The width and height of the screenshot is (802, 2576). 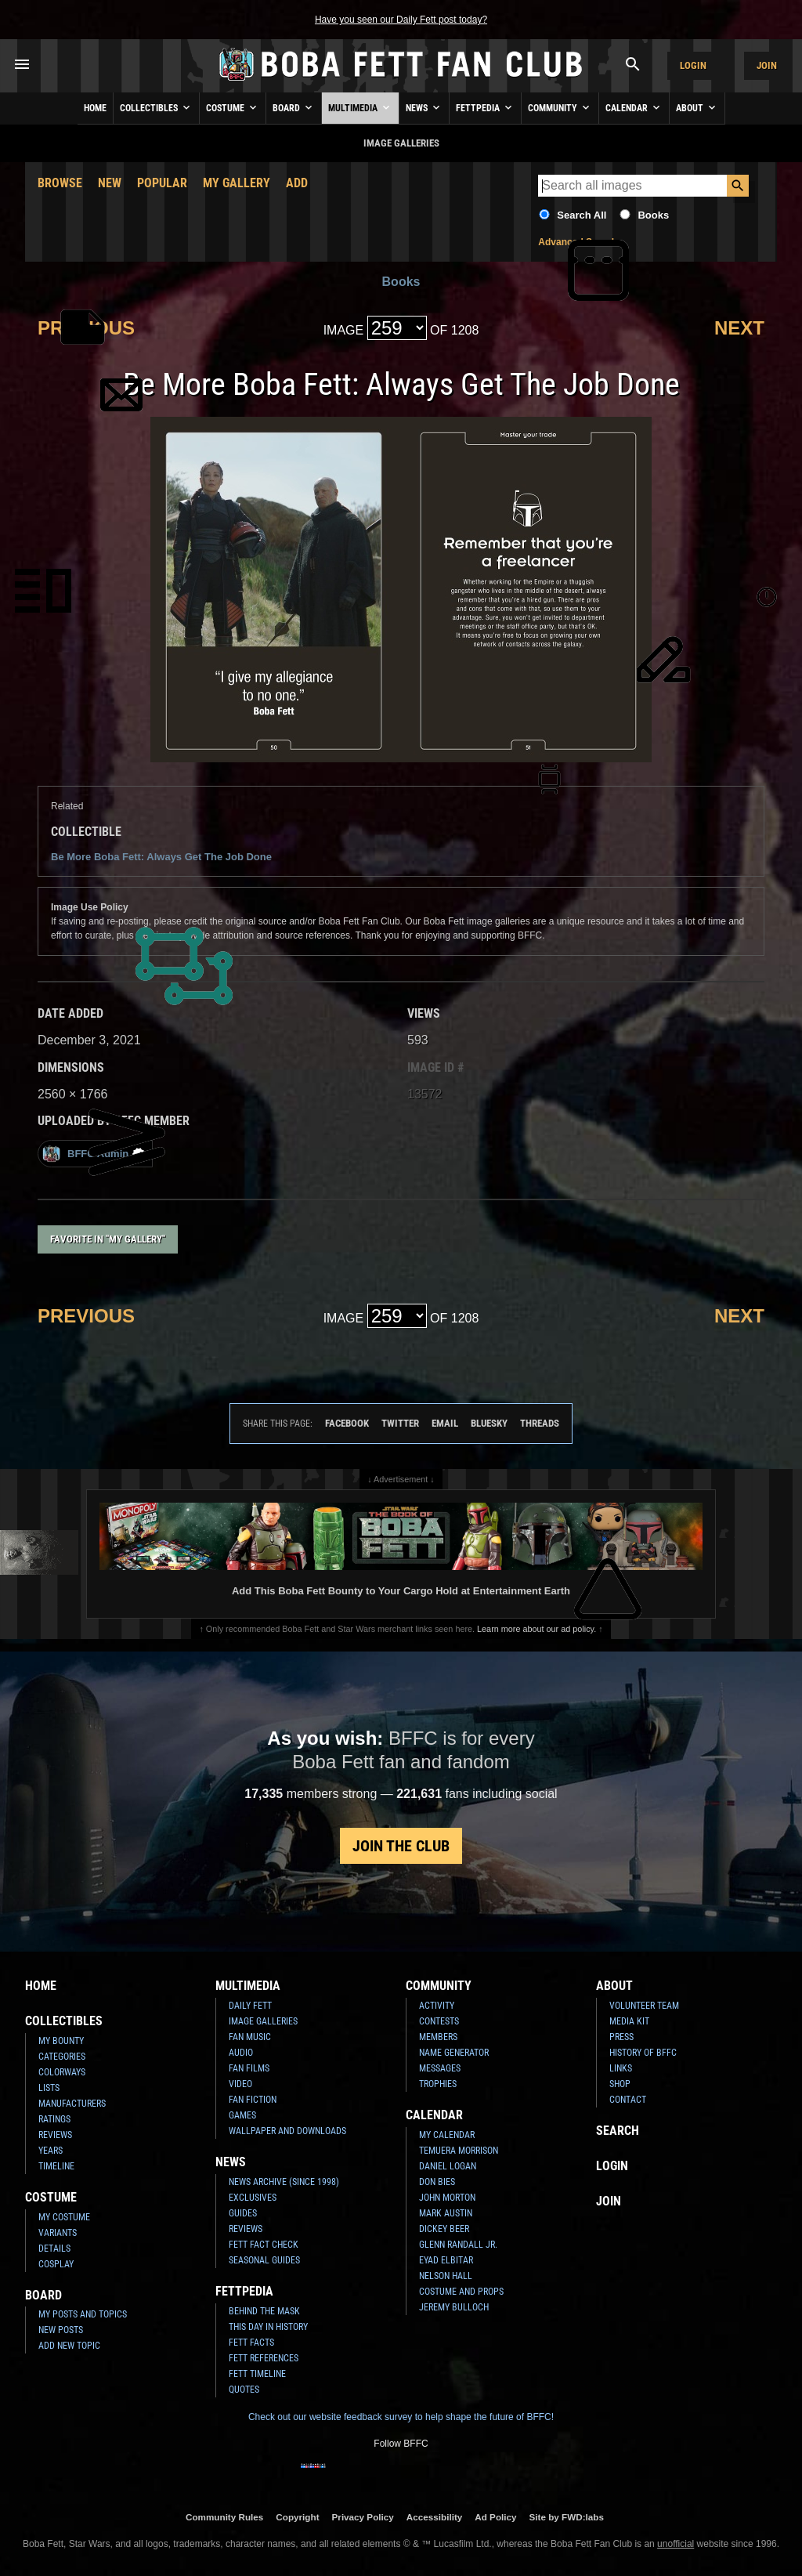 I want to click on highlight or mark selected text, so click(x=663, y=661).